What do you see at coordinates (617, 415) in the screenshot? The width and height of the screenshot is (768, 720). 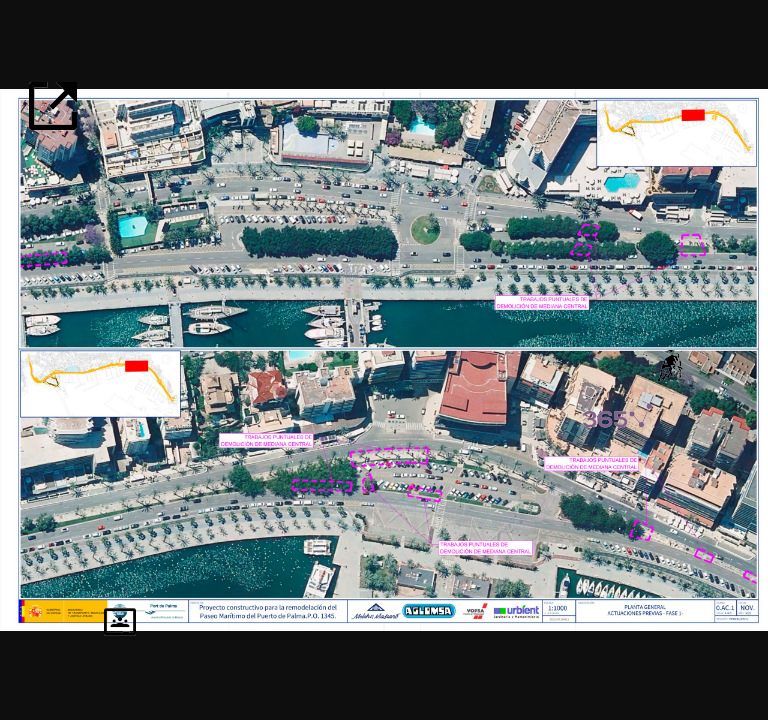 I see `365 data science logo` at bounding box center [617, 415].